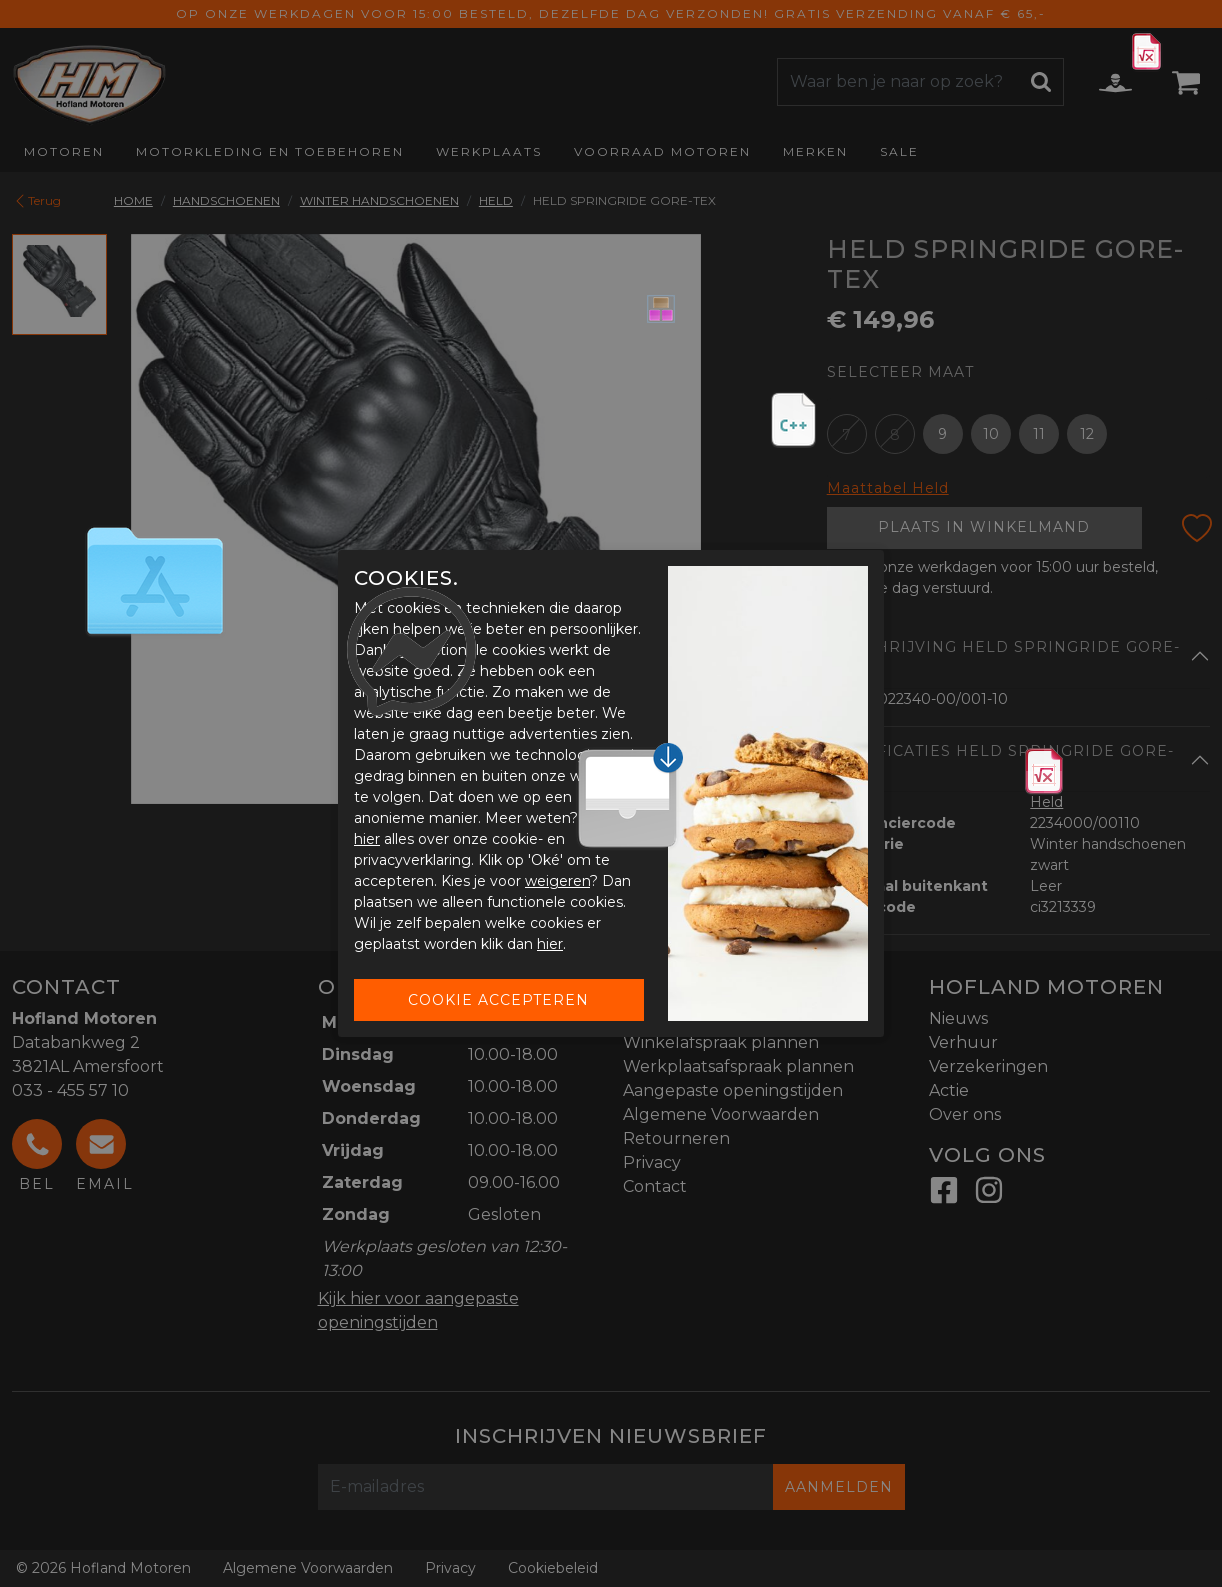 This screenshot has width=1222, height=1587. What do you see at coordinates (793, 419) in the screenshot?
I see `a C++ source code file` at bounding box center [793, 419].